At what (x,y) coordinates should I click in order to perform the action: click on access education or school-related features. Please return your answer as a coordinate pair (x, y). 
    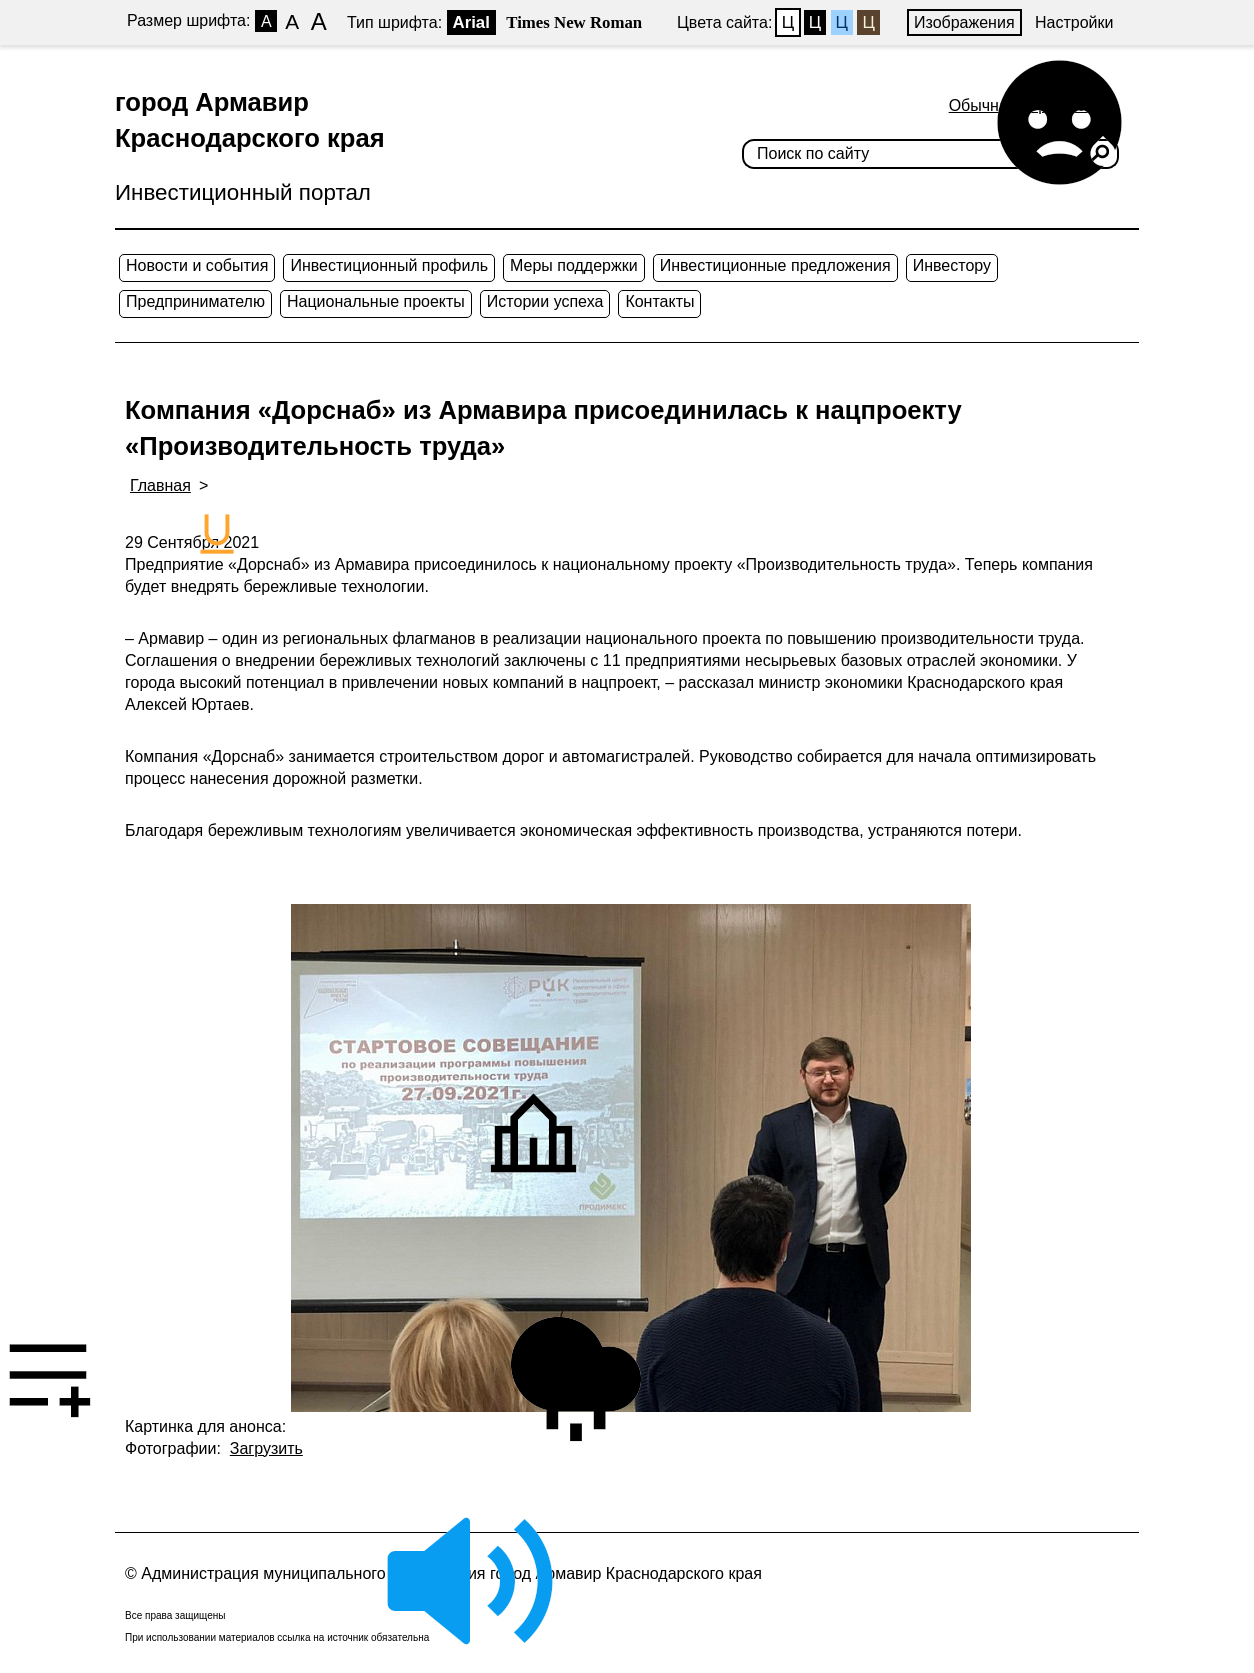
    Looking at the image, I should click on (533, 1137).